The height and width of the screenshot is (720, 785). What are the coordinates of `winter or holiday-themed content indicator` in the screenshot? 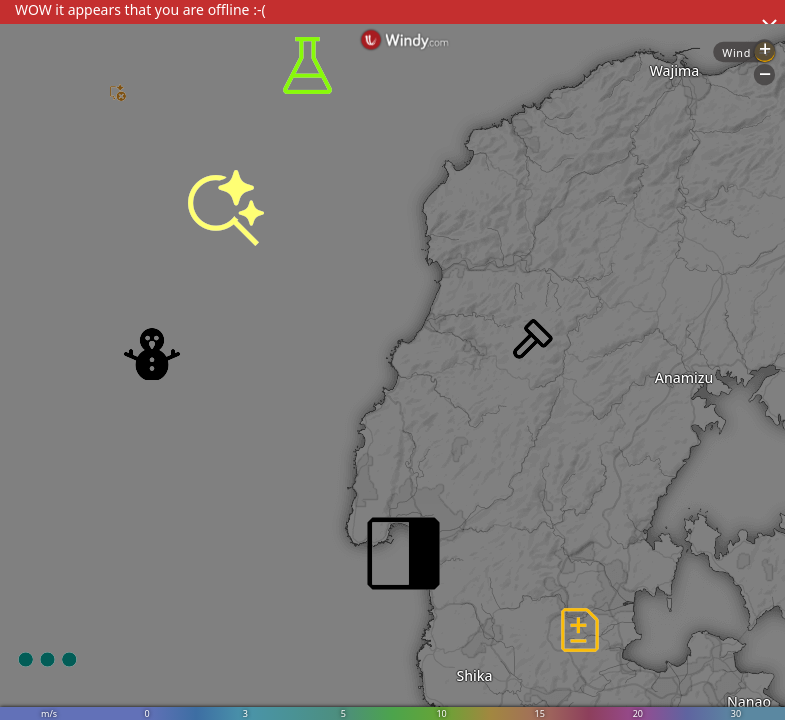 It's located at (152, 354).